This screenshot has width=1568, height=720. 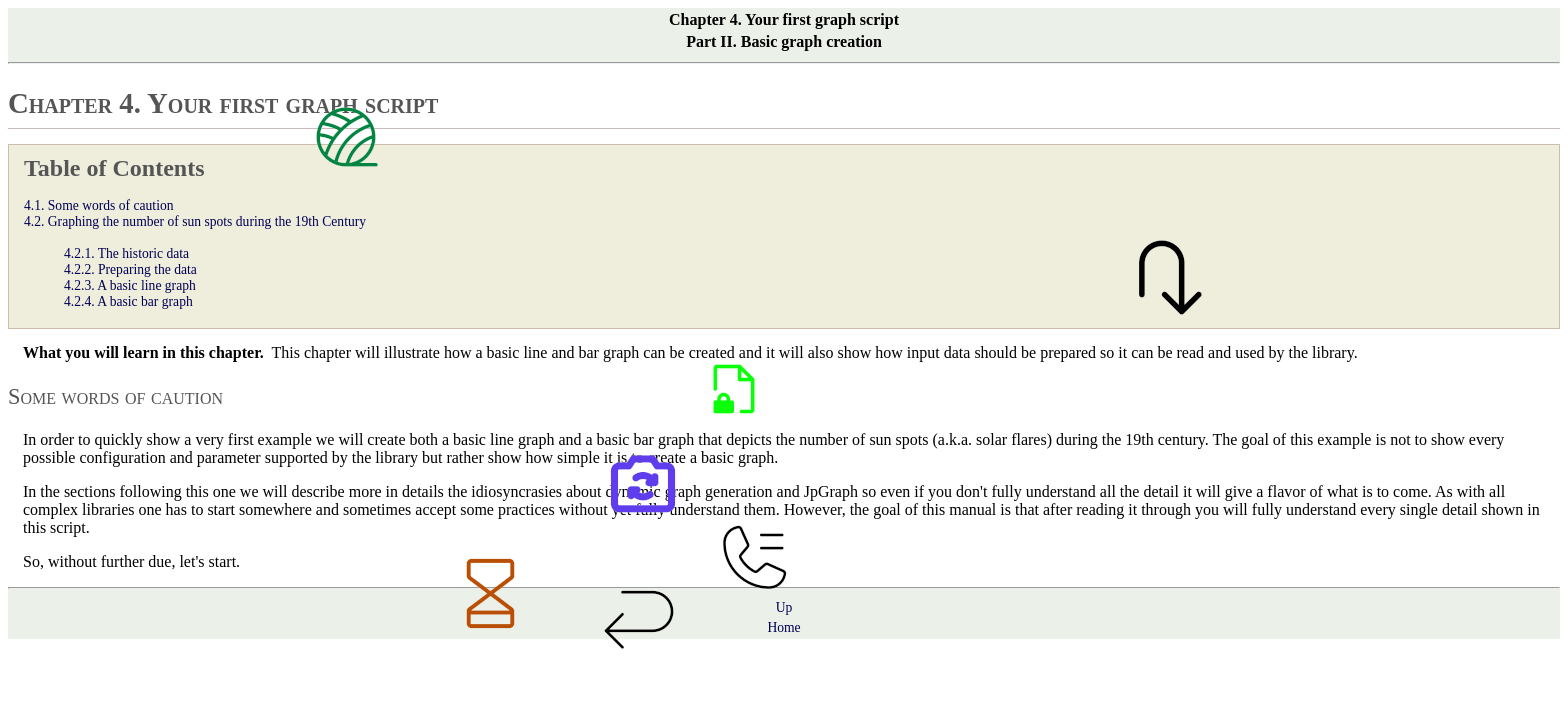 I want to click on indicates time is running low, so click(x=490, y=593).